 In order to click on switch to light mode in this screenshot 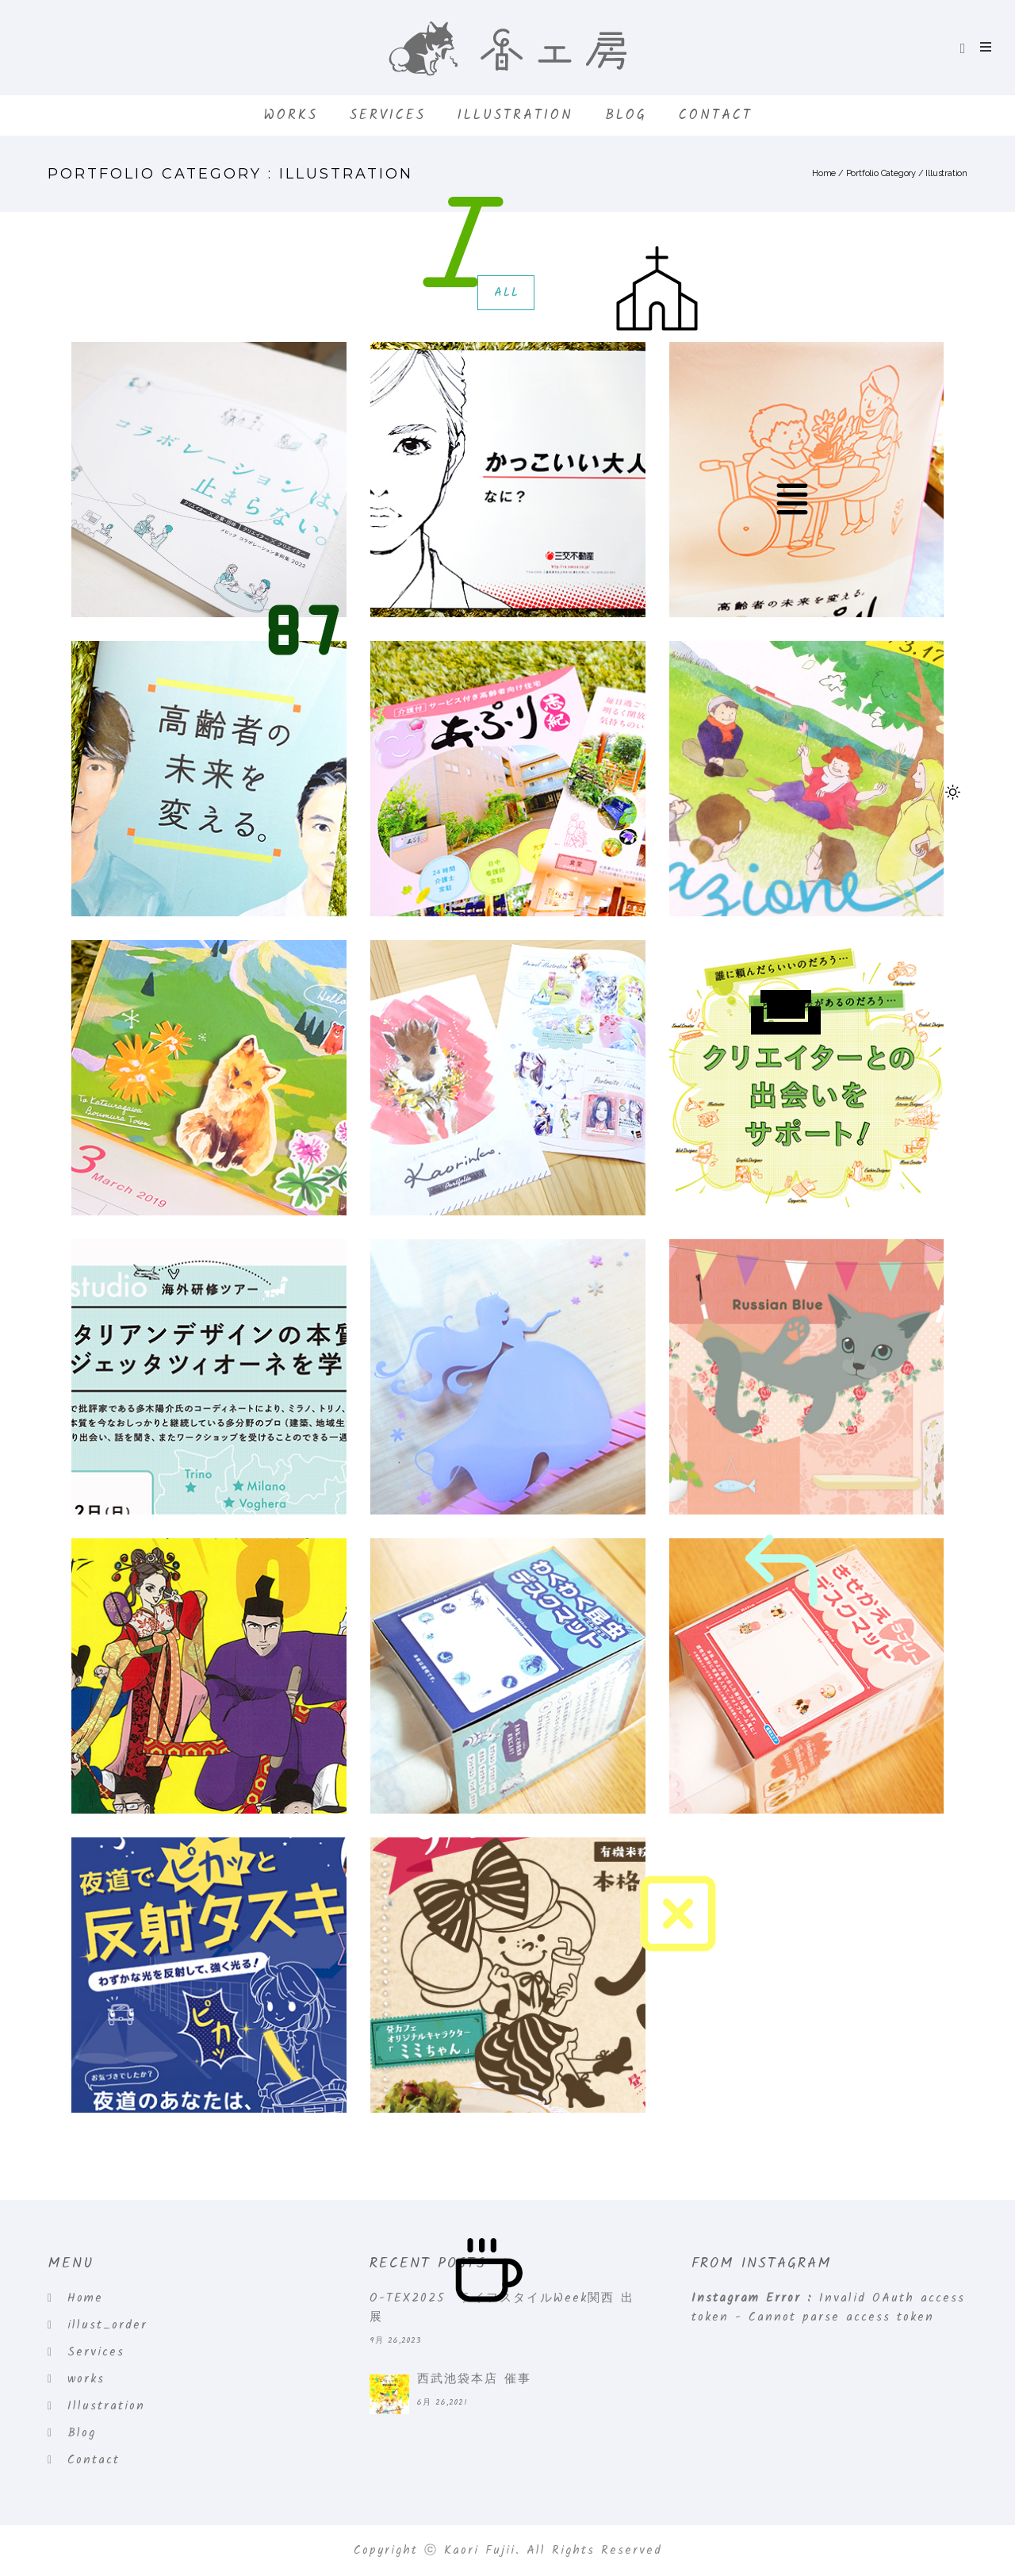, I will do `click(952, 792)`.